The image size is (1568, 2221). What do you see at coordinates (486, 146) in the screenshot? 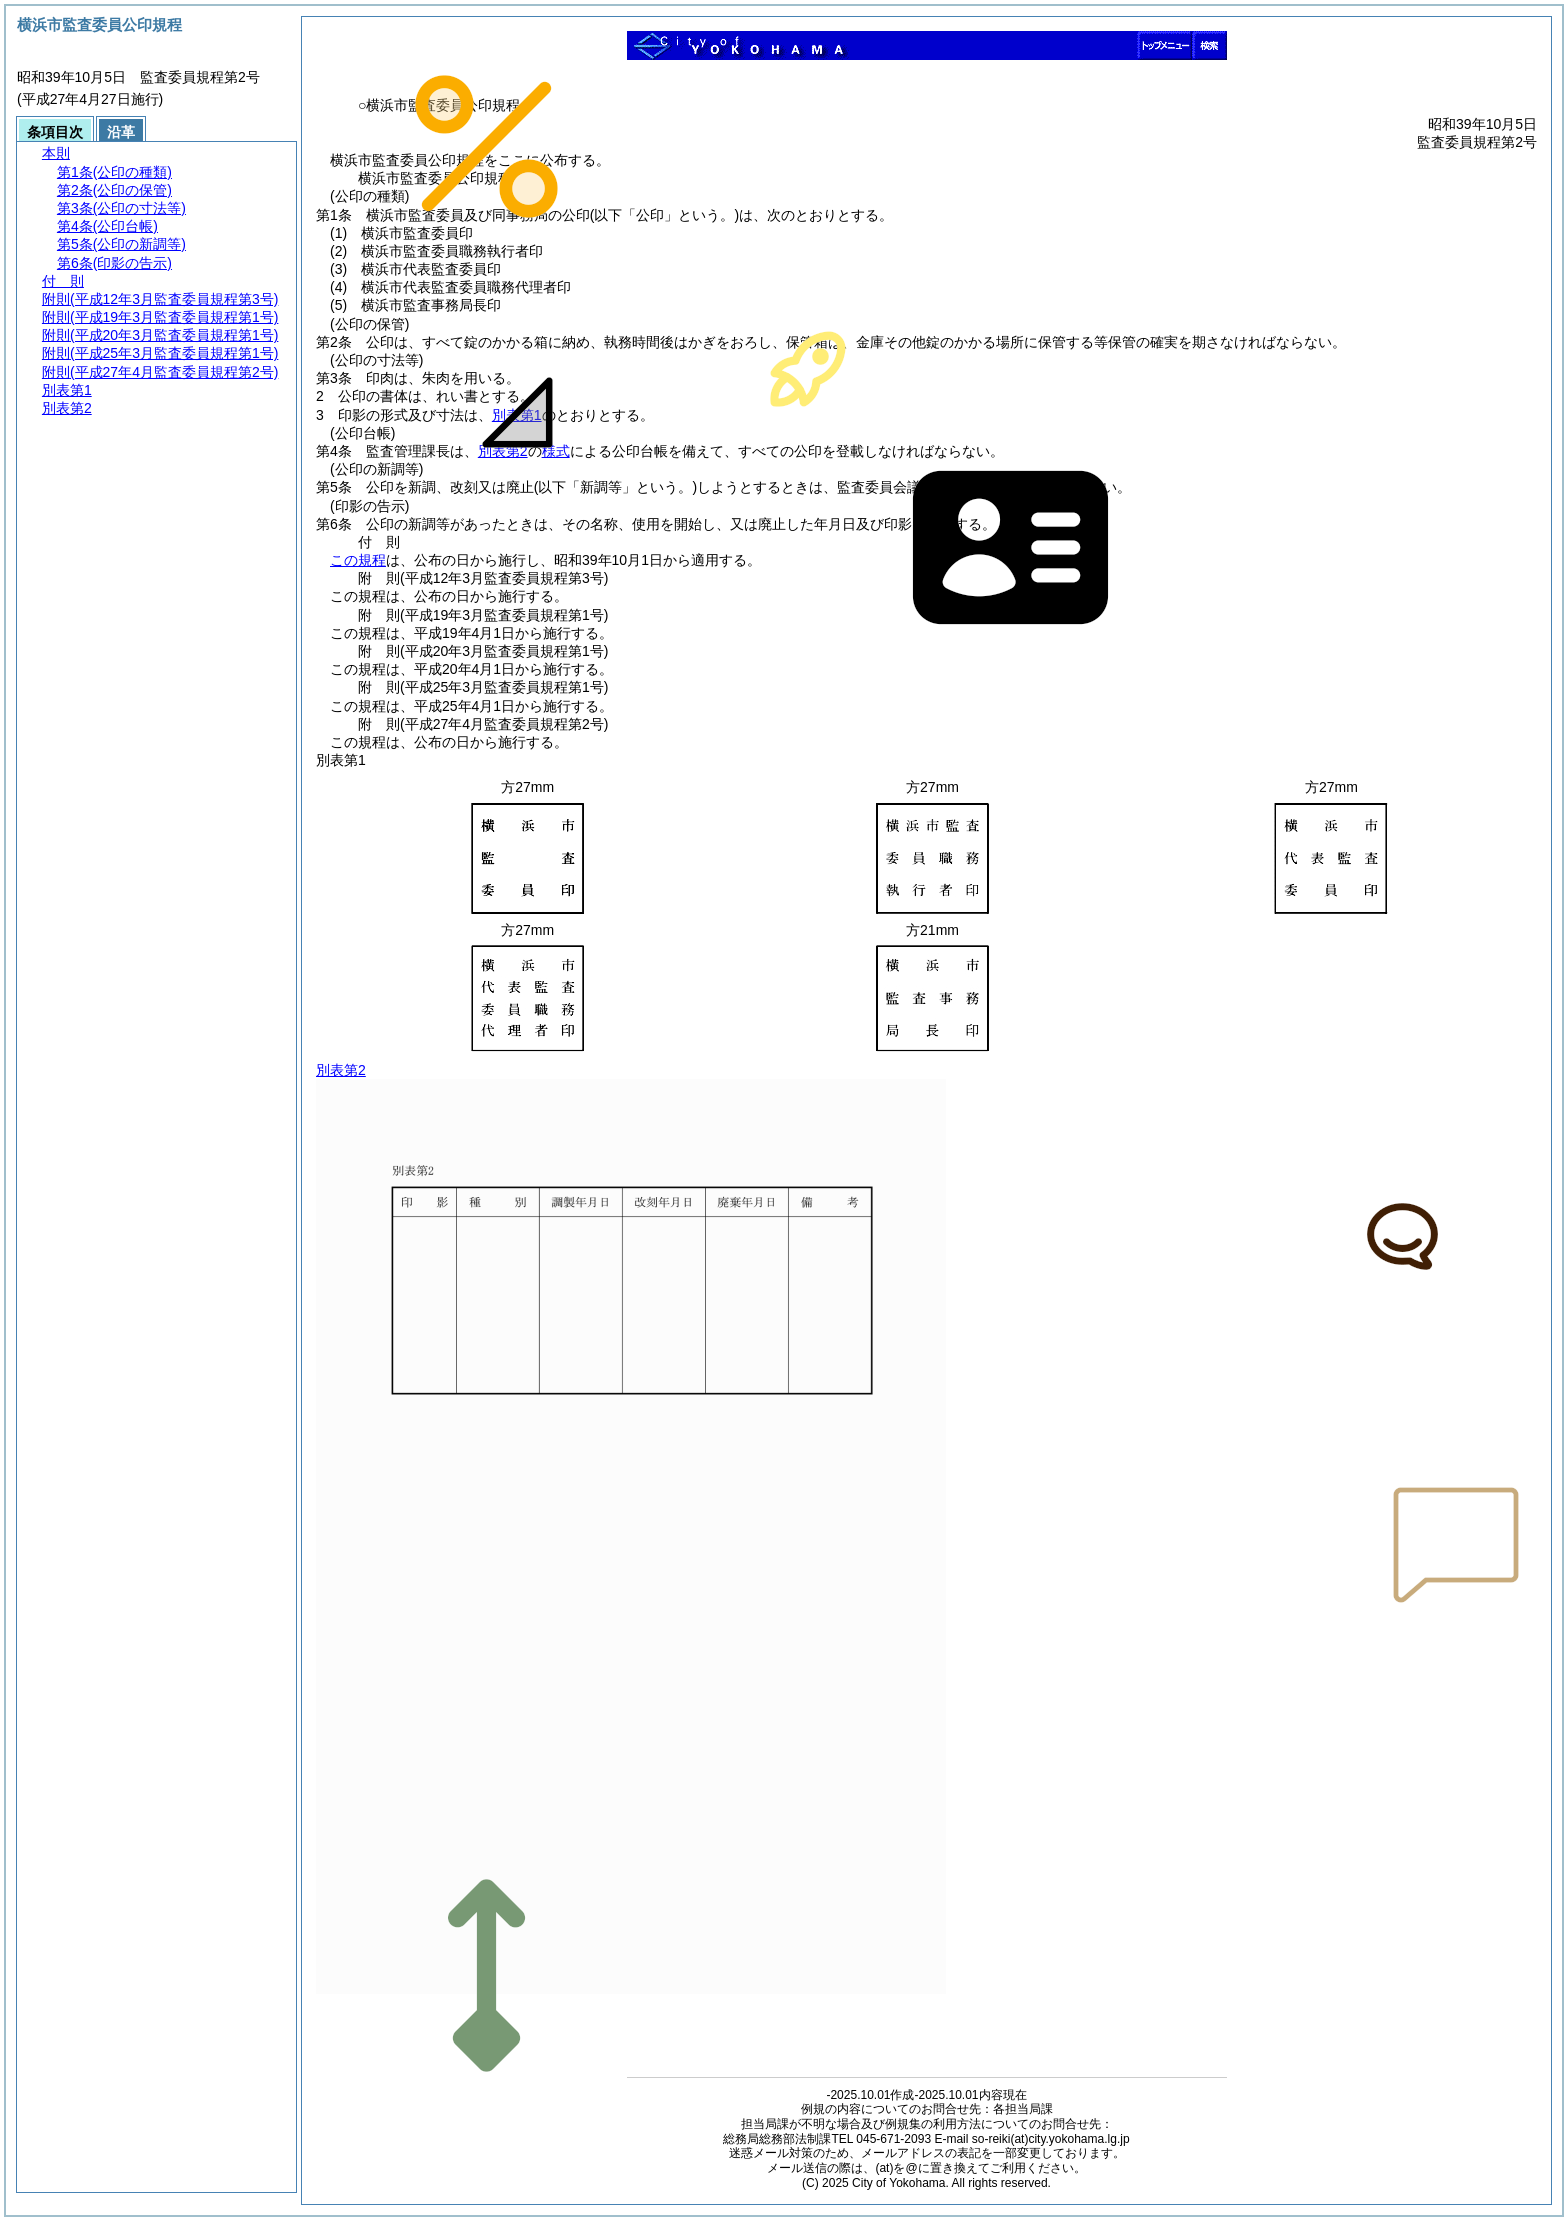
I see `view discount or sale pricing` at bounding box center [486, 146].